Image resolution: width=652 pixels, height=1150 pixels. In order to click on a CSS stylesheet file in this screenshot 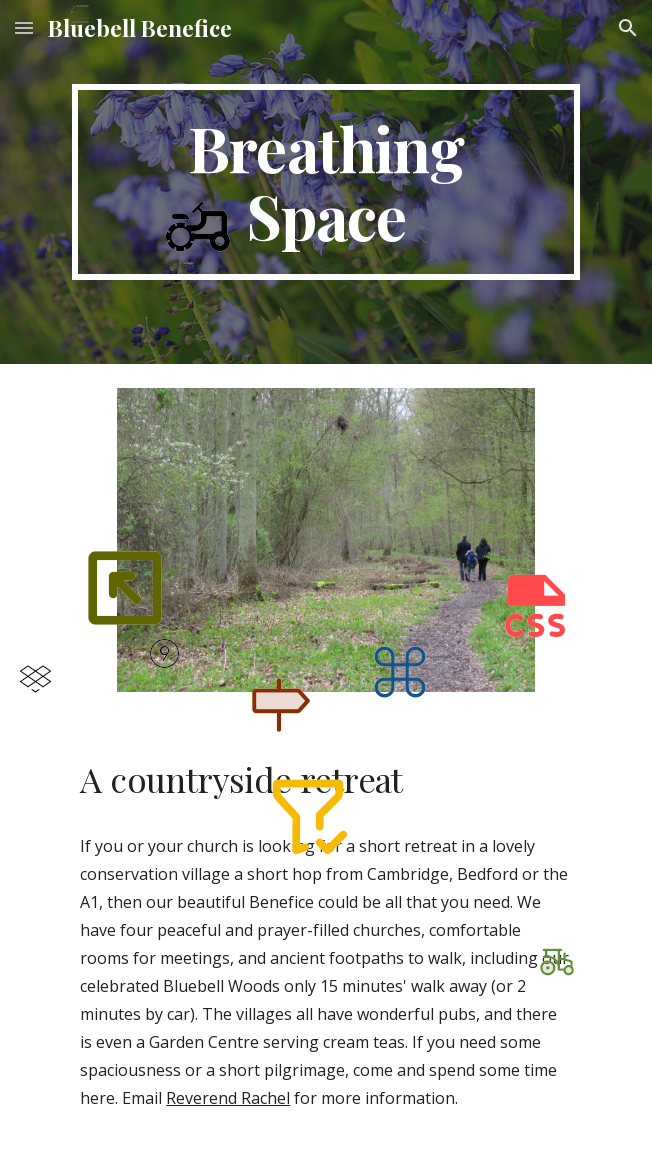, I will do `click(536, 608)`.